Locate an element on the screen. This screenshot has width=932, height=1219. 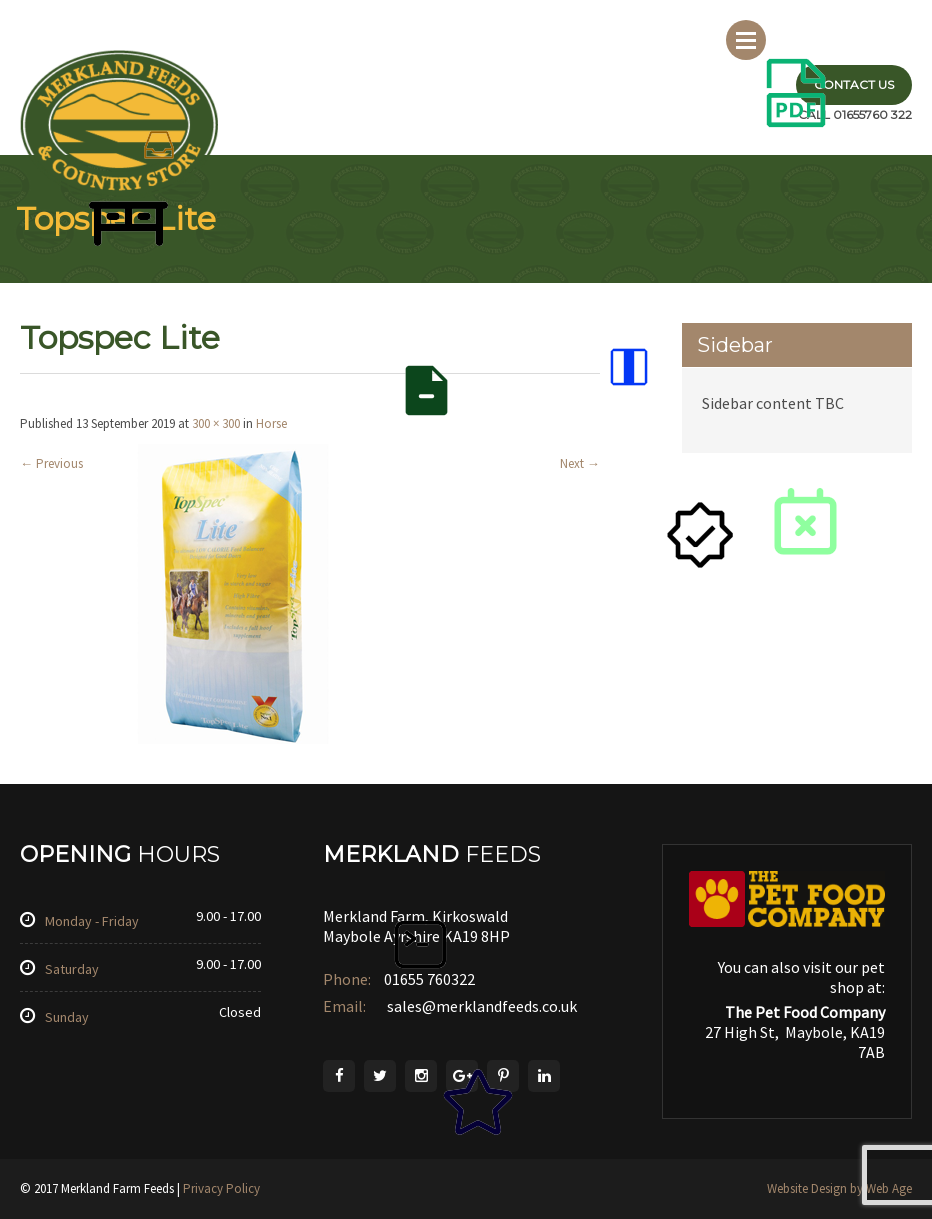
add to favorites is located at coordinates (478, 1103).